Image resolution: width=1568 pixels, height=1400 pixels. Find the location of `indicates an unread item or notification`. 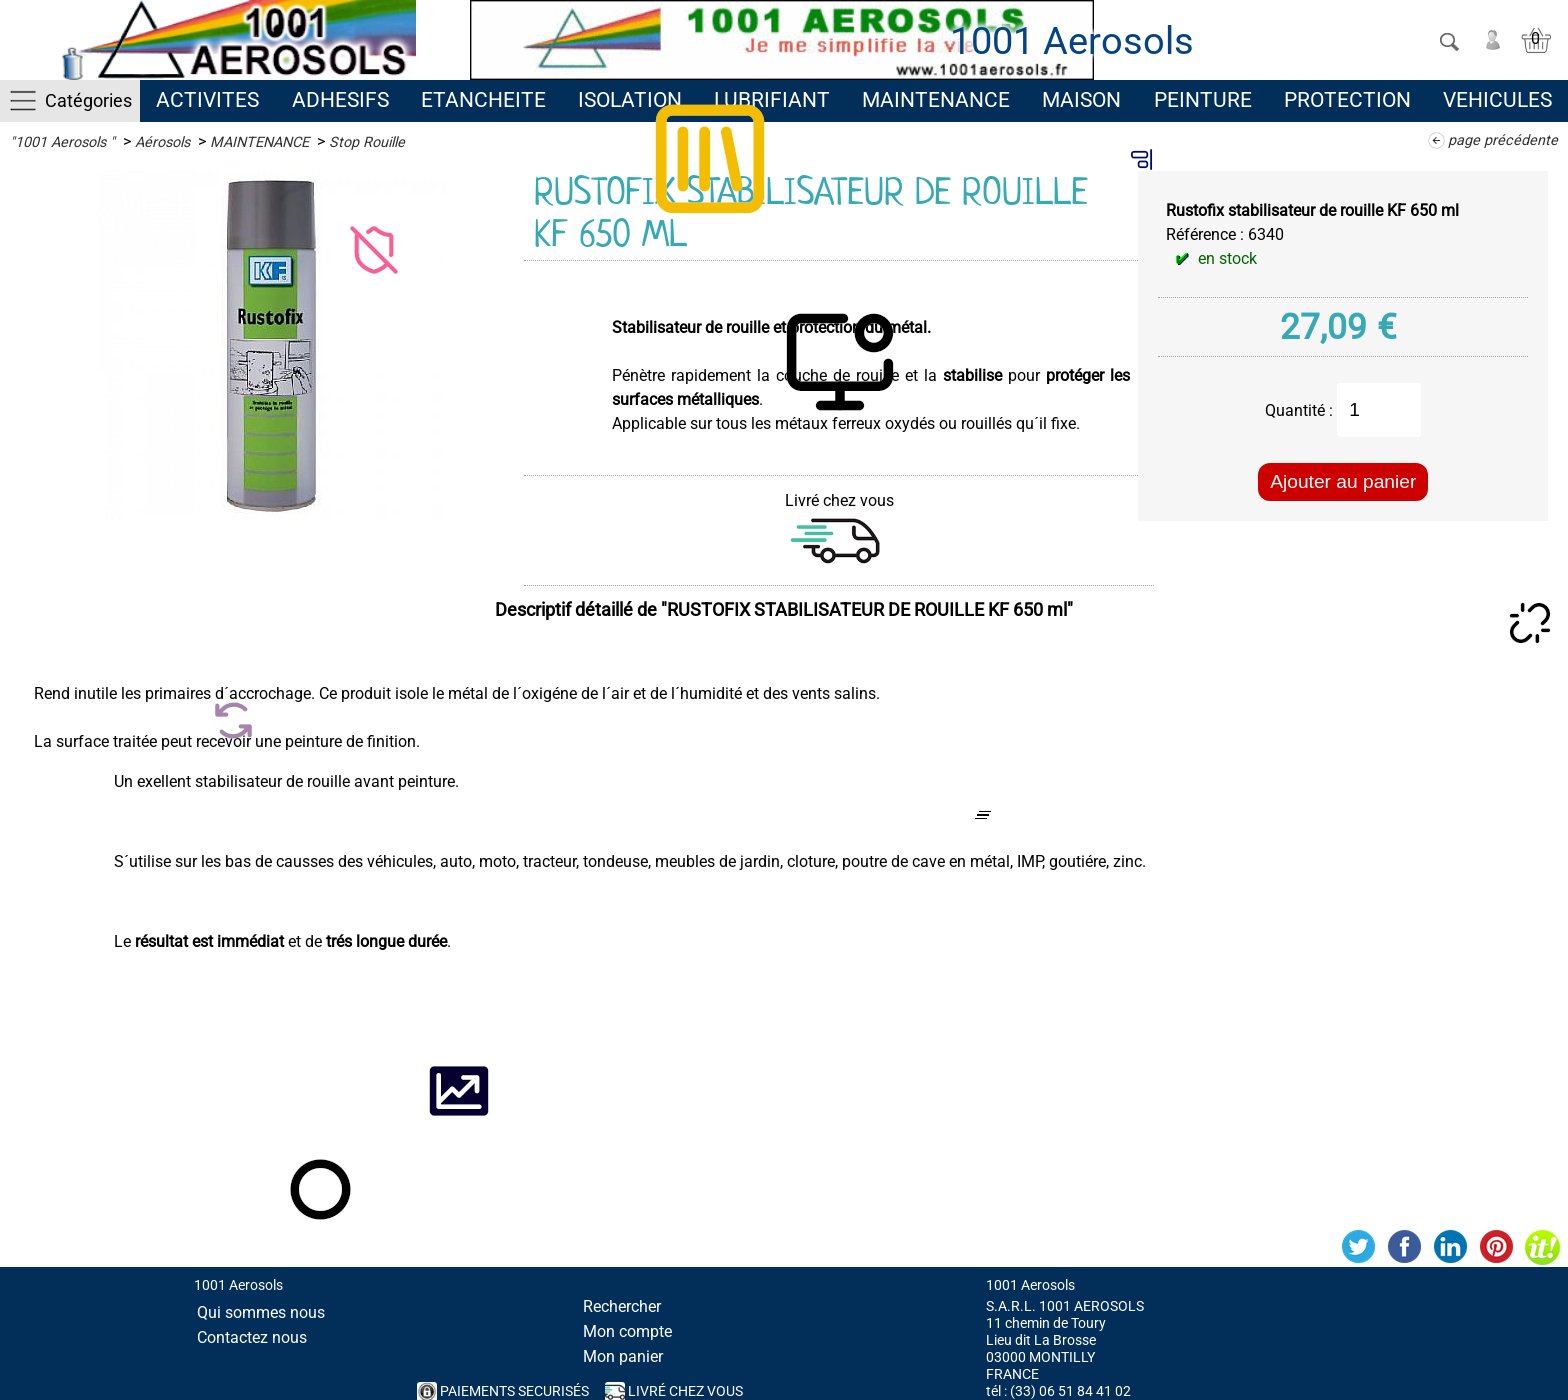

indicates an unread item or notification is located at coordinates (320, 1189).